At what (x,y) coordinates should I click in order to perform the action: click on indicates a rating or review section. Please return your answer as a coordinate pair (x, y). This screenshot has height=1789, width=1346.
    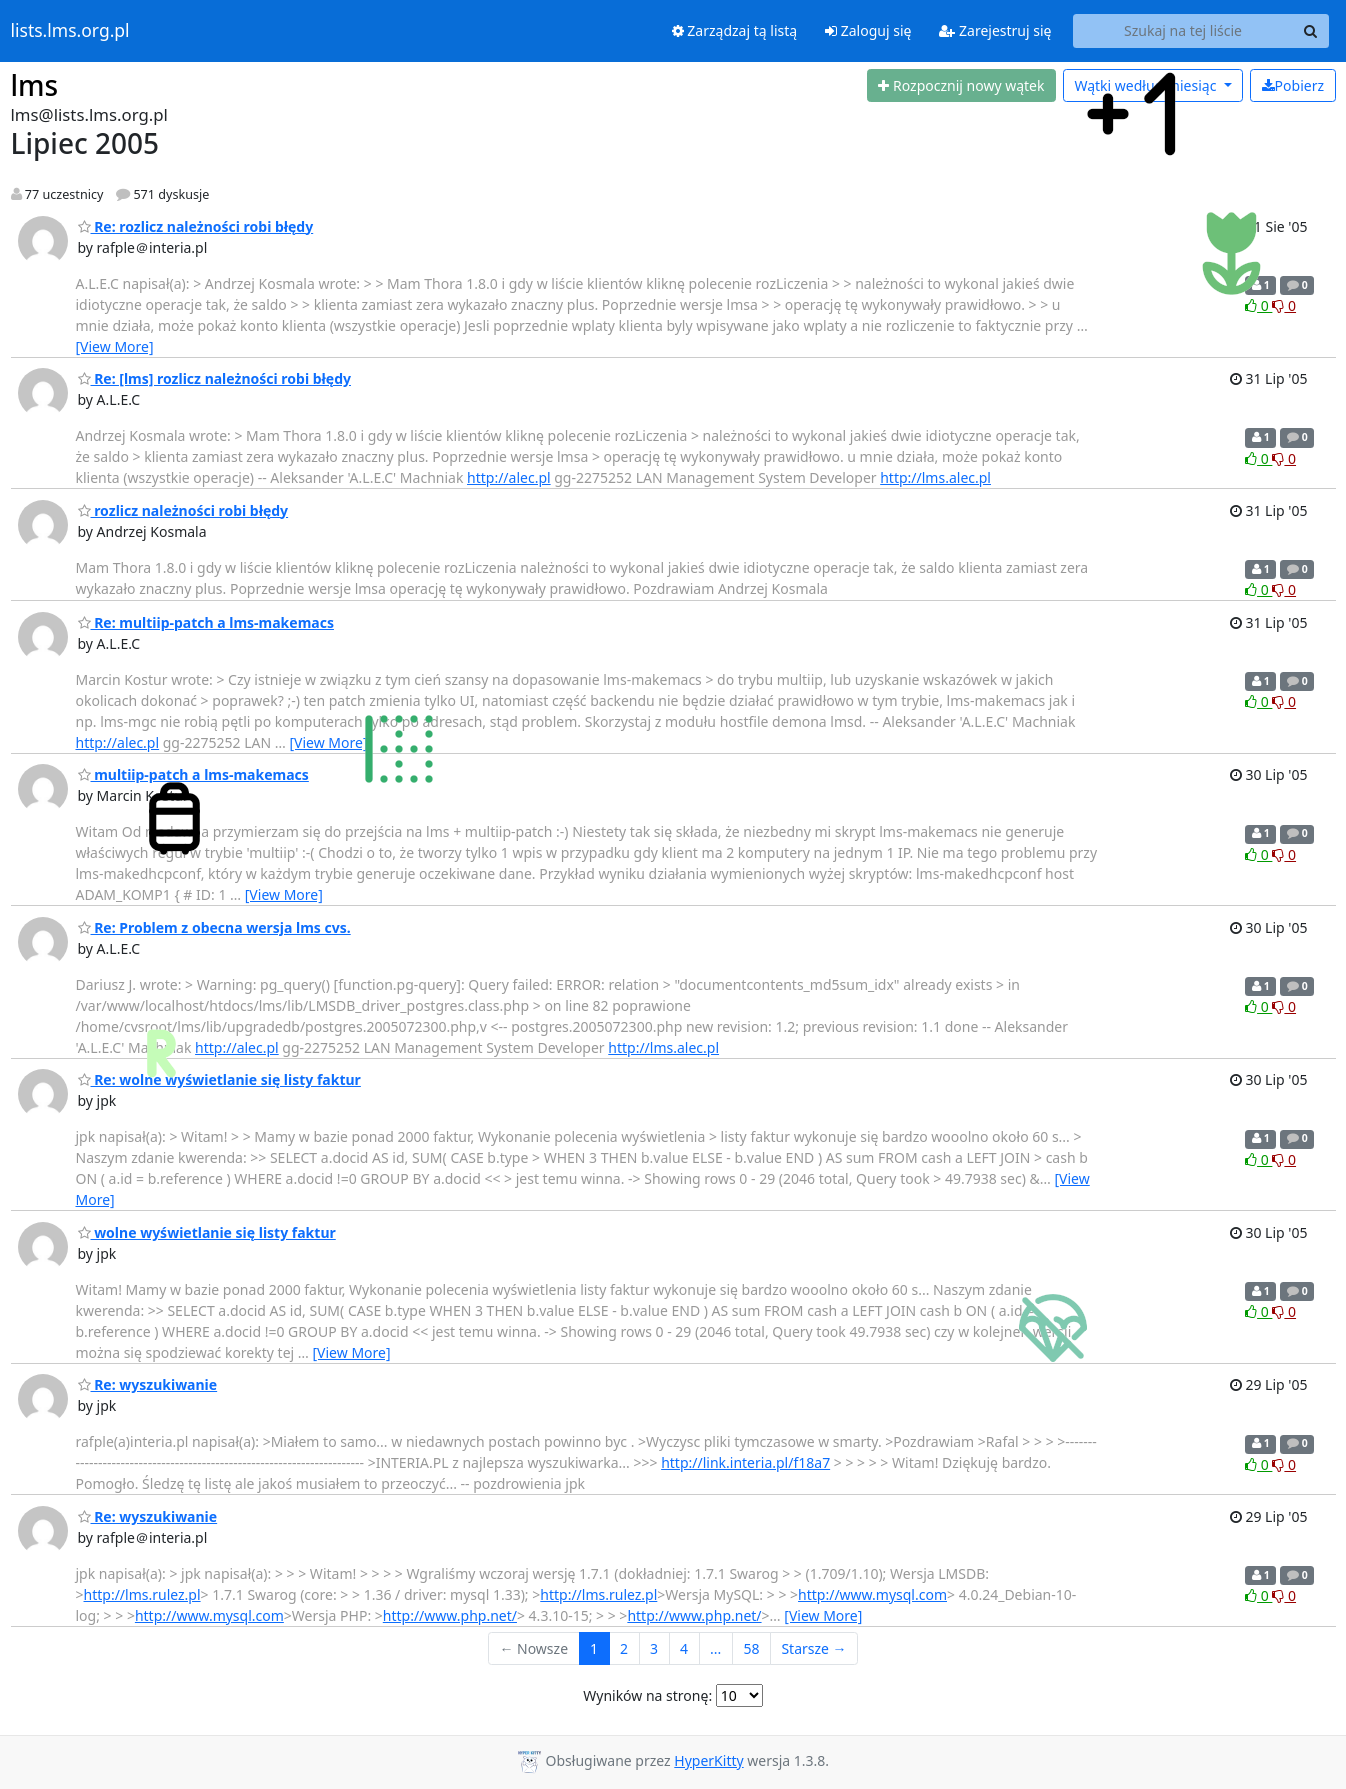
    Looking at the image, I should click on (161, 1053).